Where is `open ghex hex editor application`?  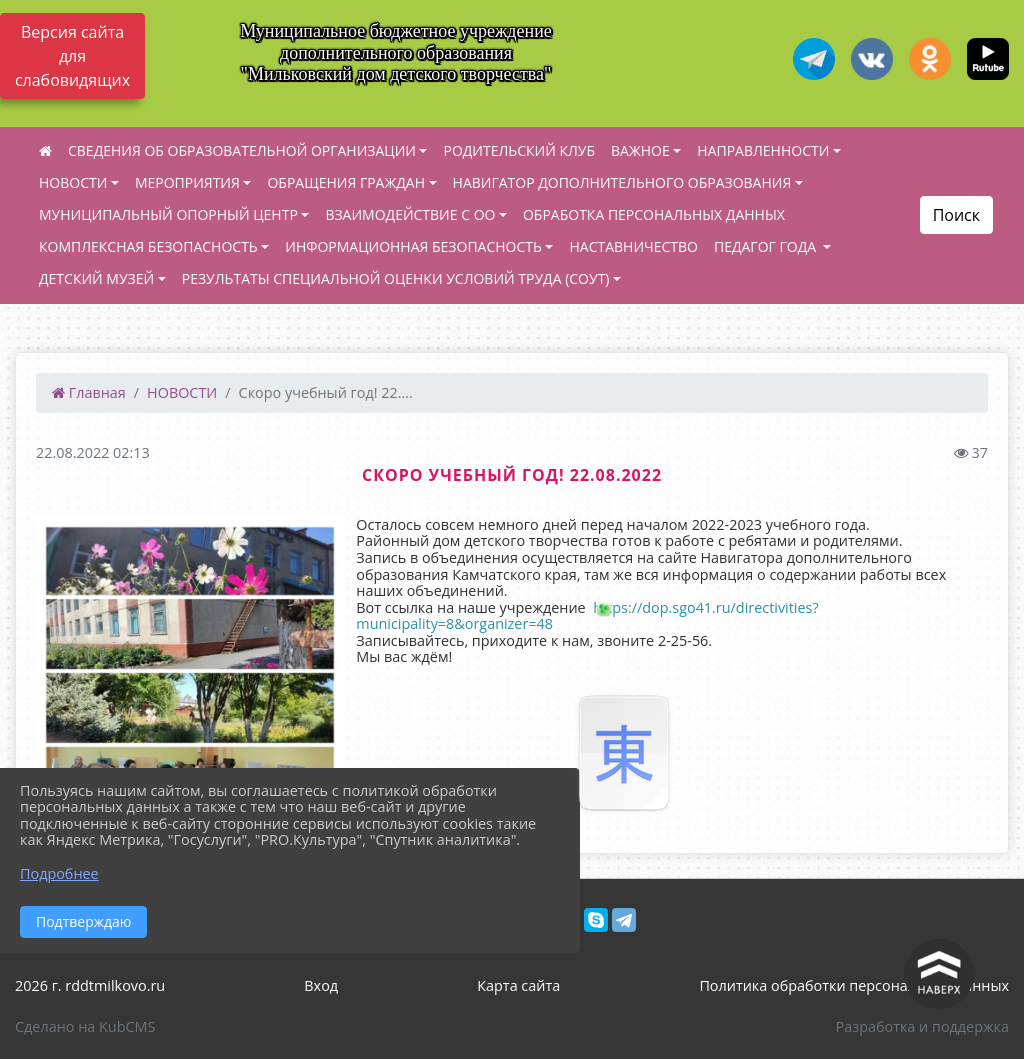
open ghex hex editor application is located at coordinates (604, 609).